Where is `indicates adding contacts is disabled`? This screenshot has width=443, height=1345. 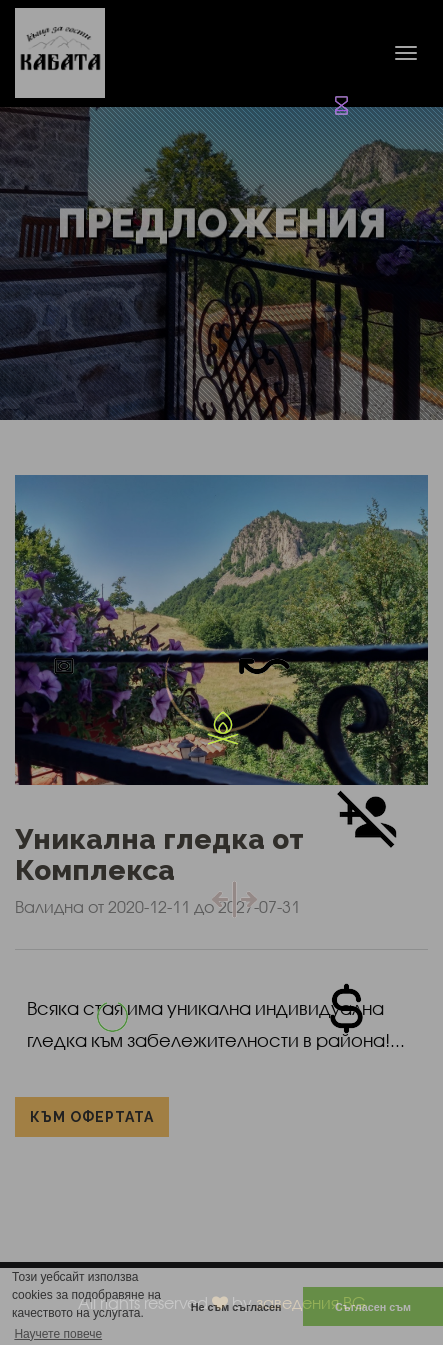 indicates adding contacts is disabled is located at coordinates (368, 817).